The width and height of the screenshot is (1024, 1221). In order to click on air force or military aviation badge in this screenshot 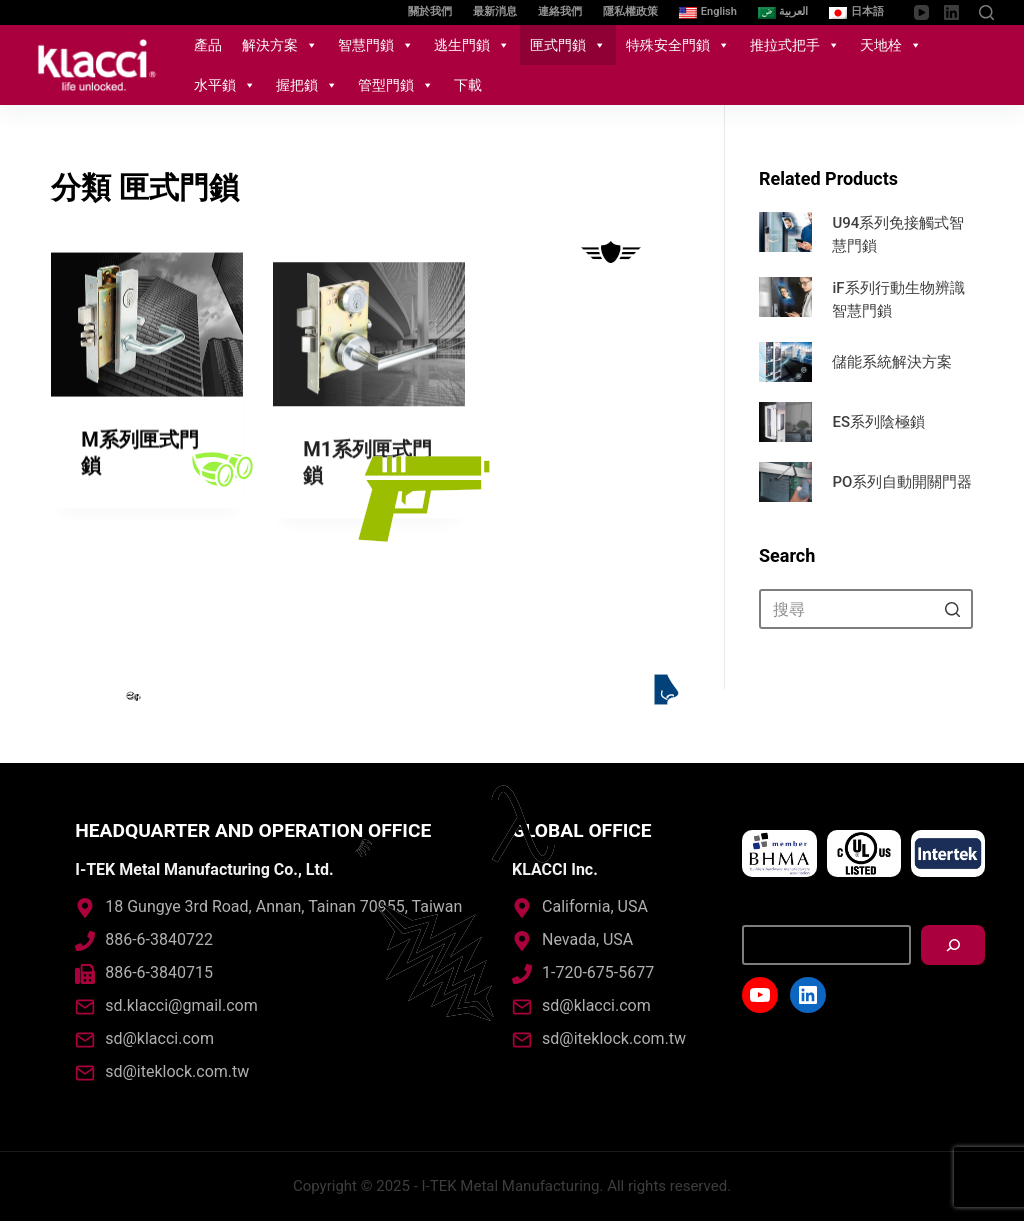, I will do `click(611, 252)`.